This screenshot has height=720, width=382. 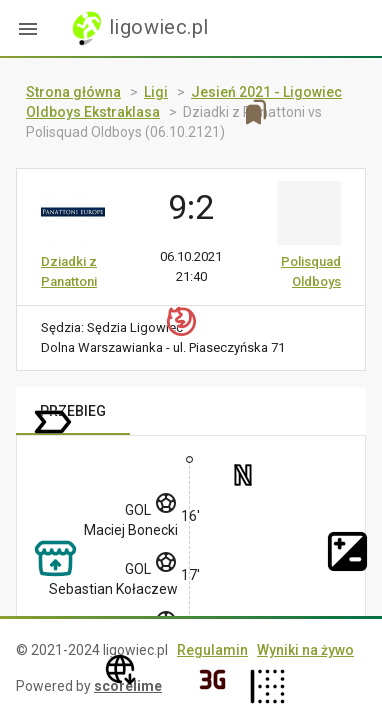 I want to click on view your saved bookmarks, so click(x=256, y=112).